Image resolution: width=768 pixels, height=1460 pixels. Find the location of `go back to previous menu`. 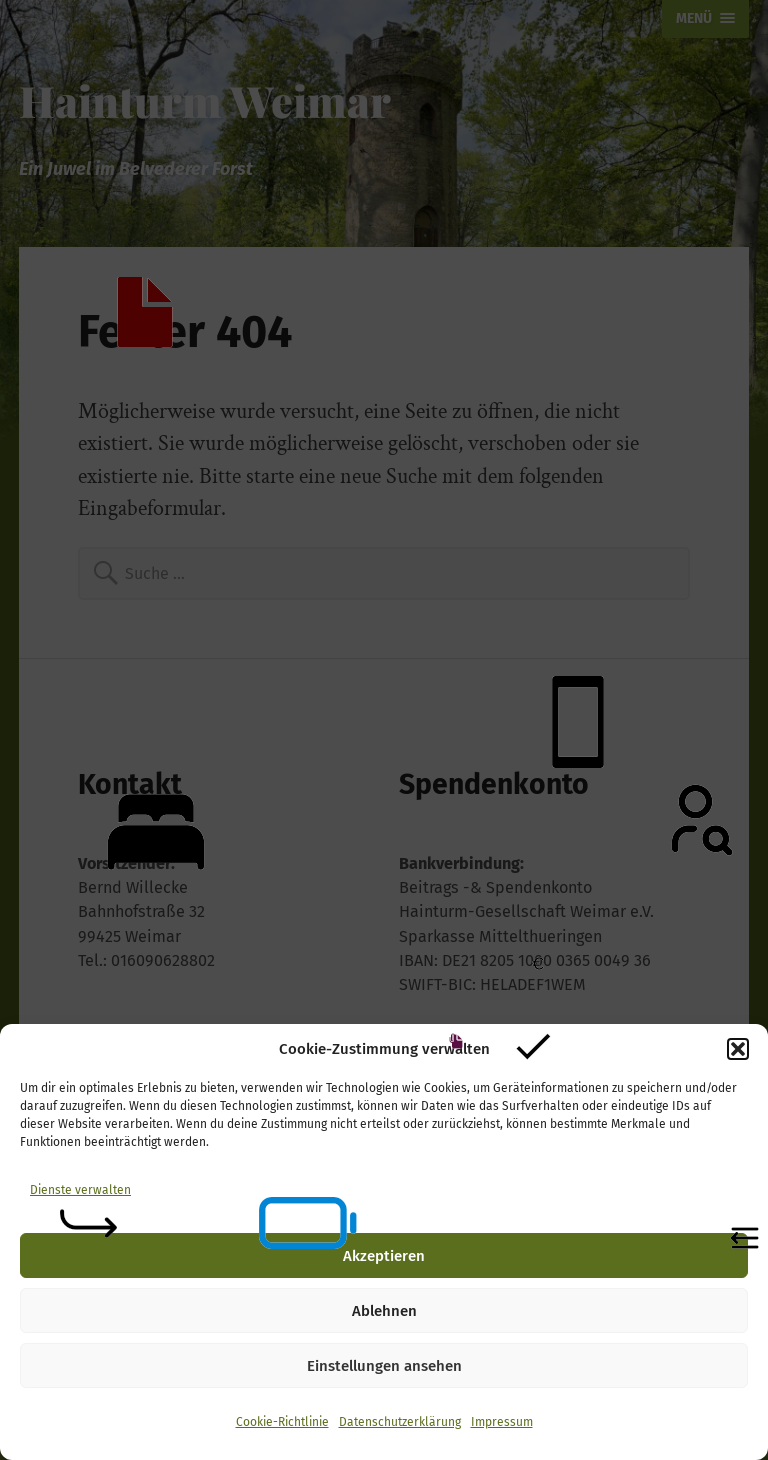

go back to previous menu is located at coordinates (745, 1238).